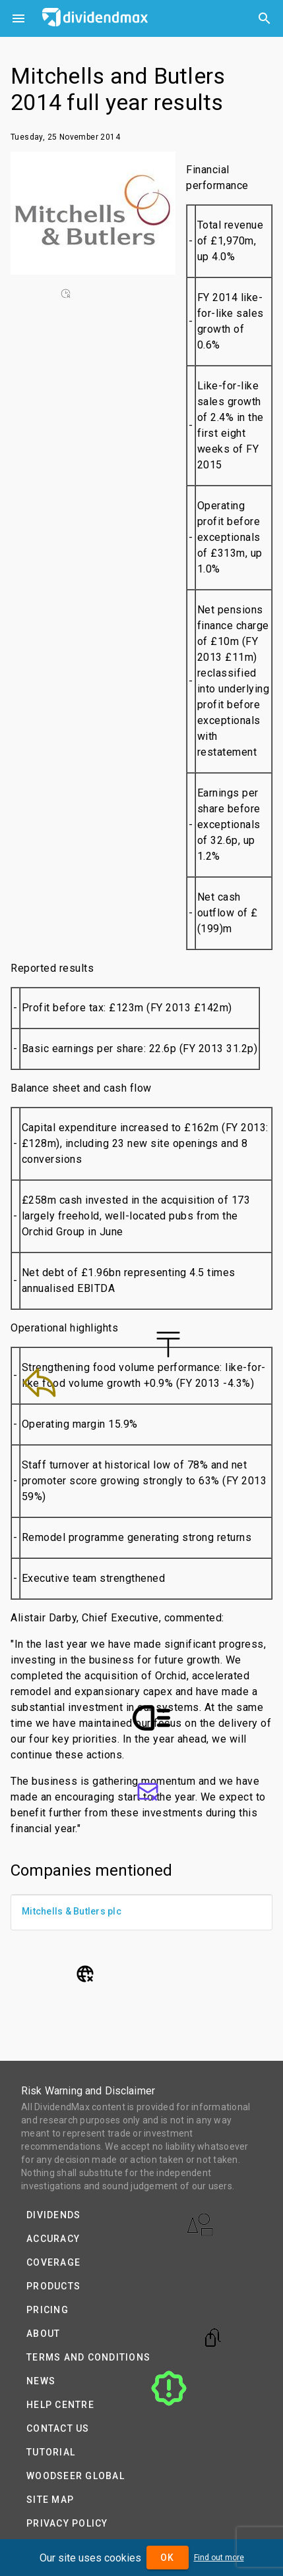 The width and height of the screenshot is (283, 2576). Describe the element at coordinates (168, 1343) in the screenshot. I see `indicates kazakhstani tenge currency` at that location.